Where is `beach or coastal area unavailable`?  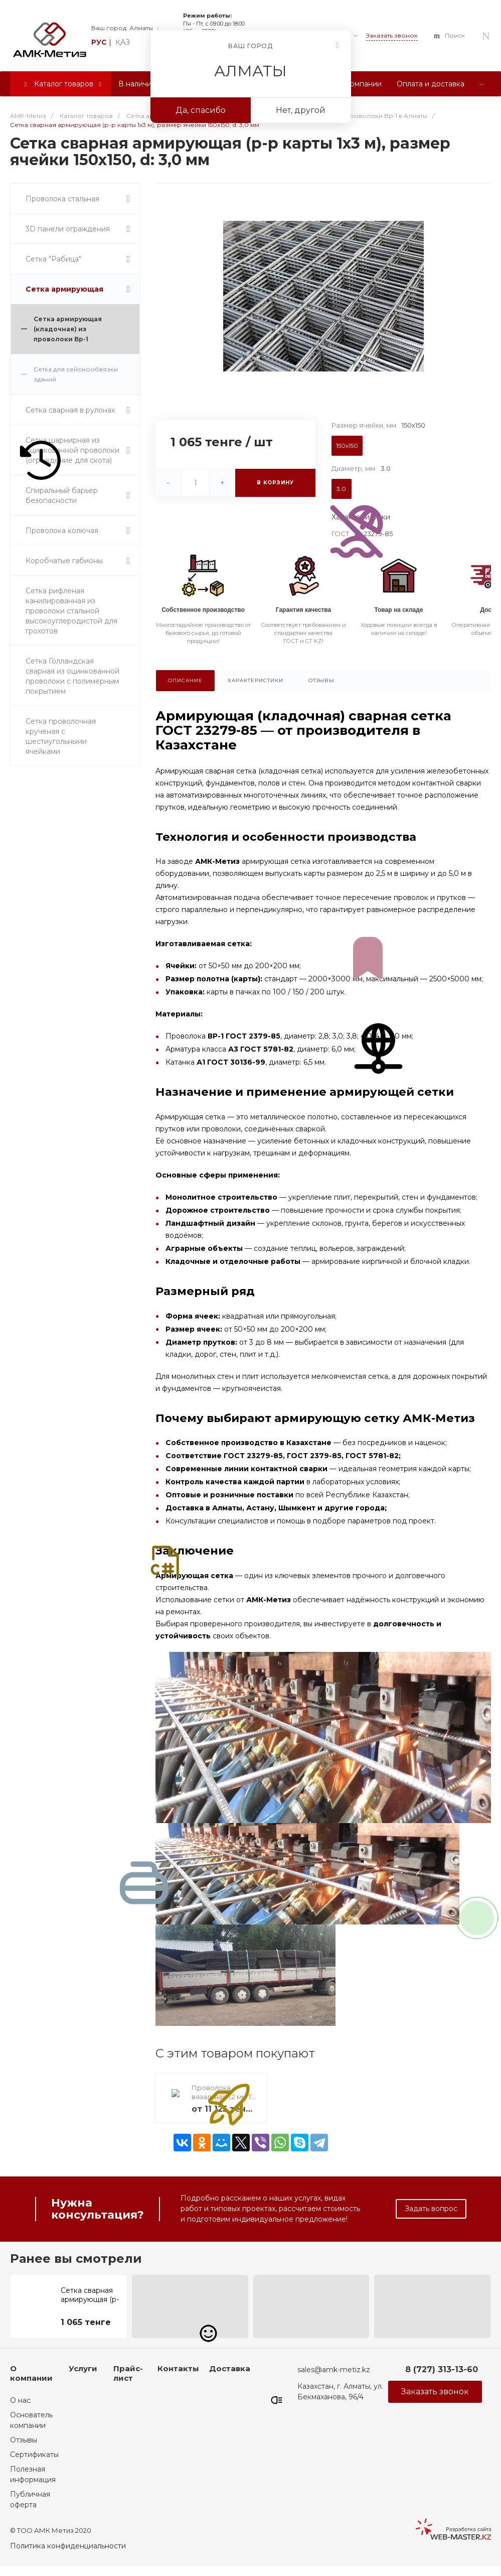 beach or coastal area unavailable is located at coordinates (357, 532).